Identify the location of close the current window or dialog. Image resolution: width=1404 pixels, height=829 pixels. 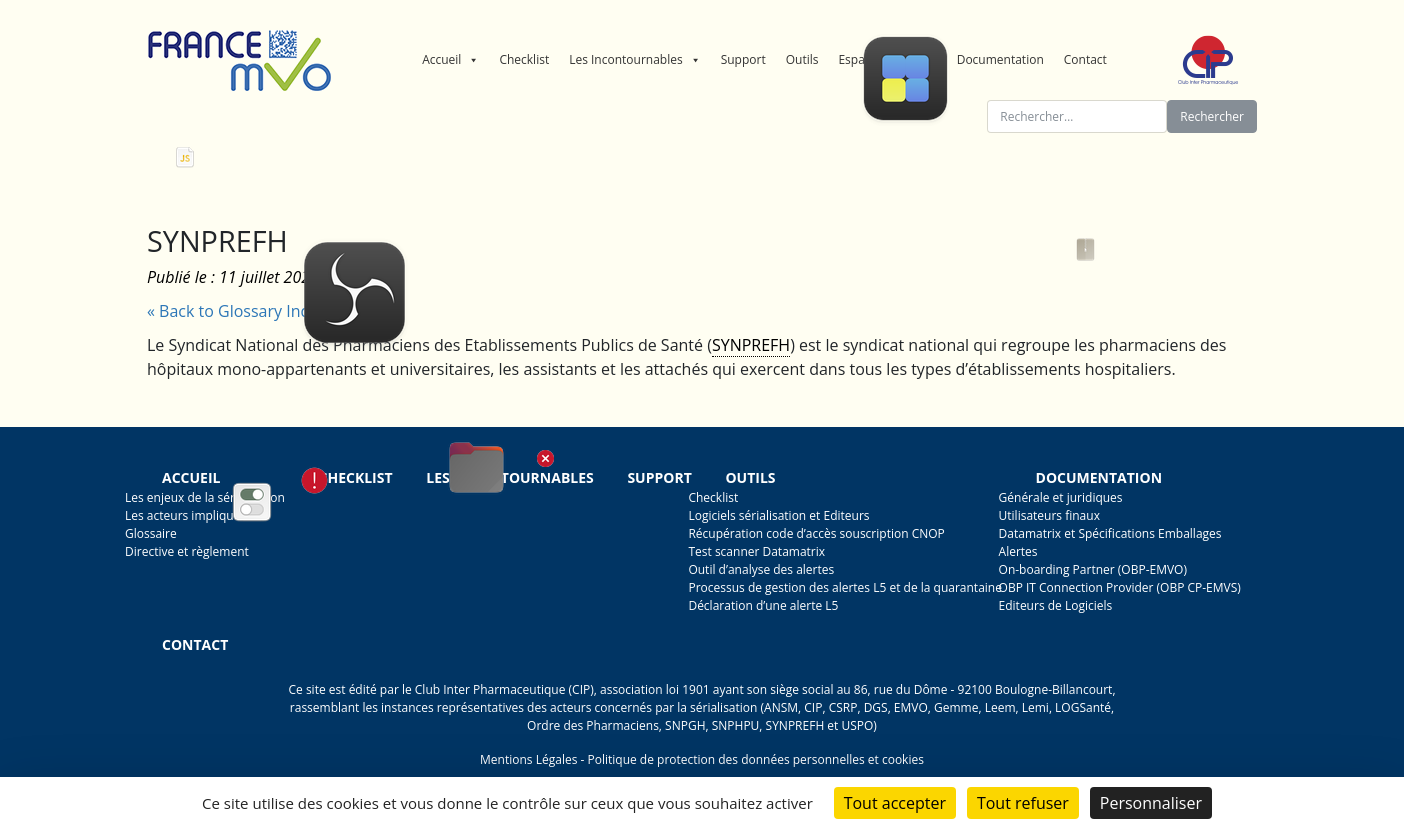
(545, 458).